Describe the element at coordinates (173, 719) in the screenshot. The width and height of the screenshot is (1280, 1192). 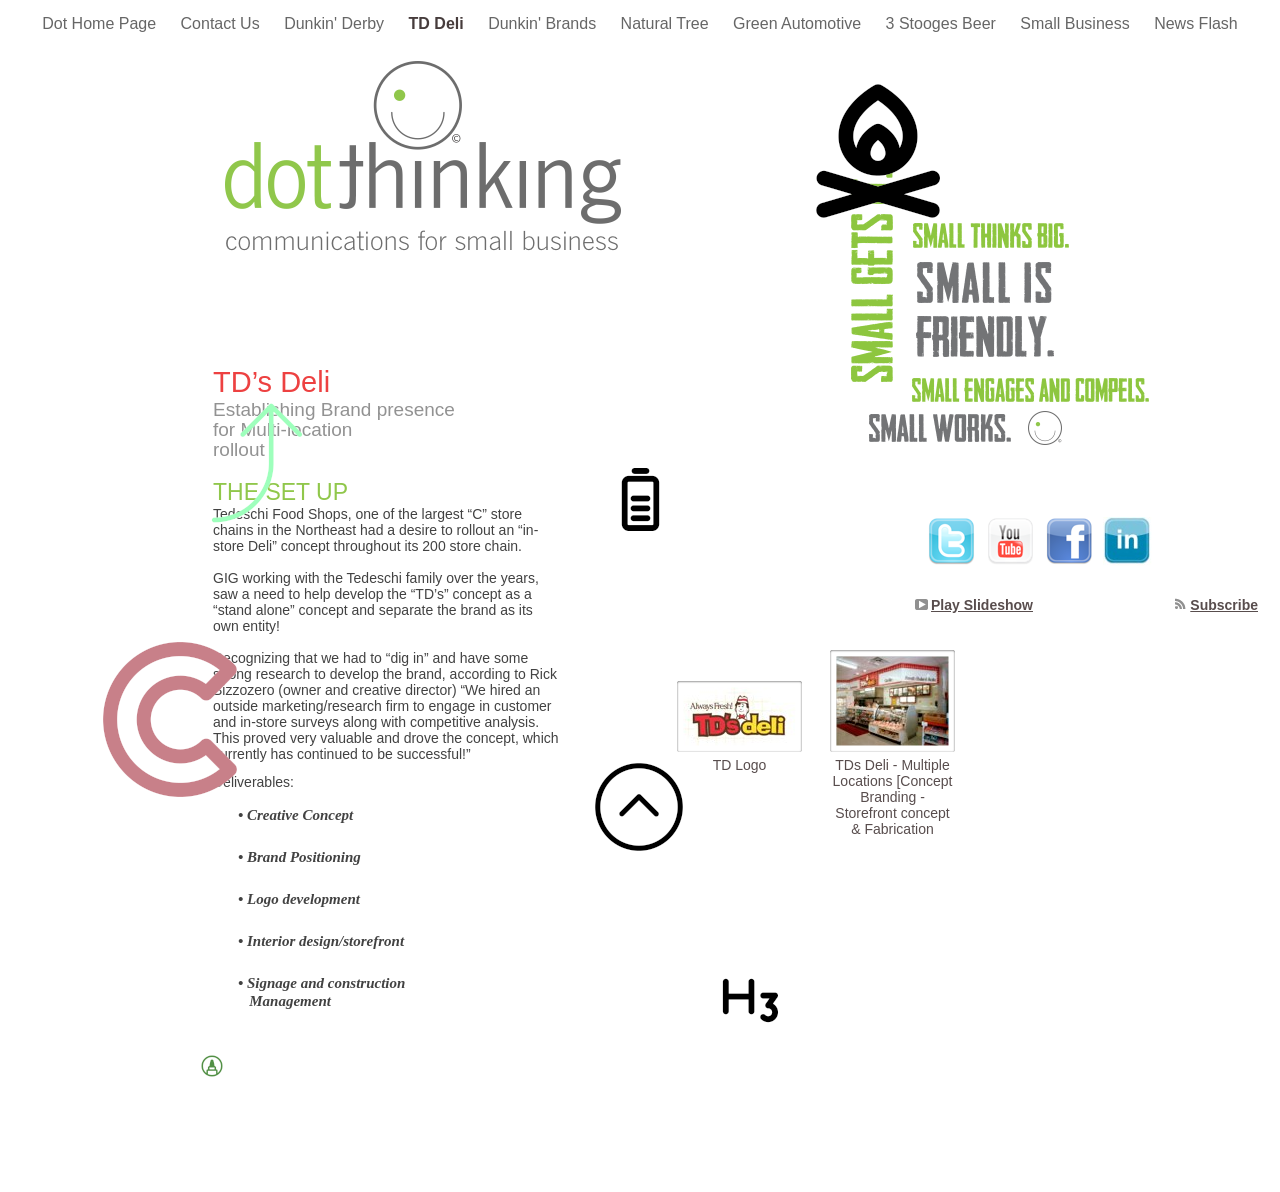
I see `link to coinbase account` at that location.